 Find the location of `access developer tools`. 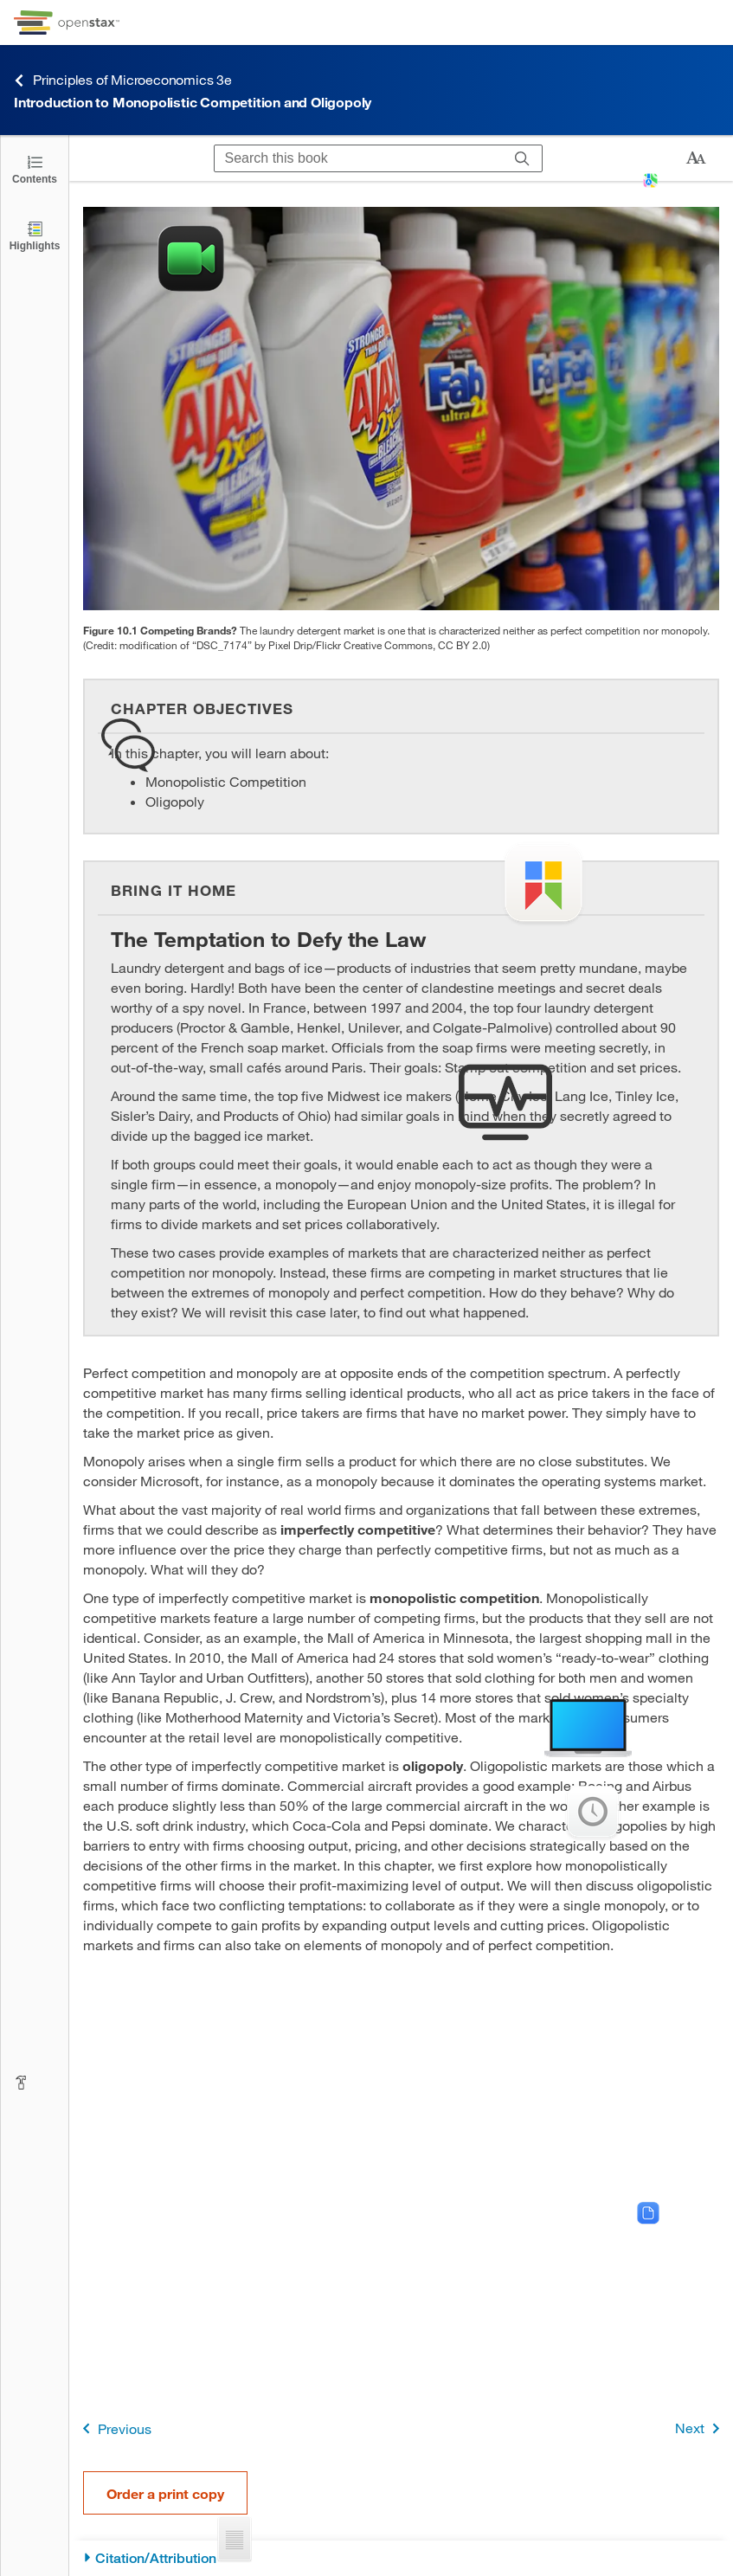

access developer tools is located at coordinates (21, 2083).